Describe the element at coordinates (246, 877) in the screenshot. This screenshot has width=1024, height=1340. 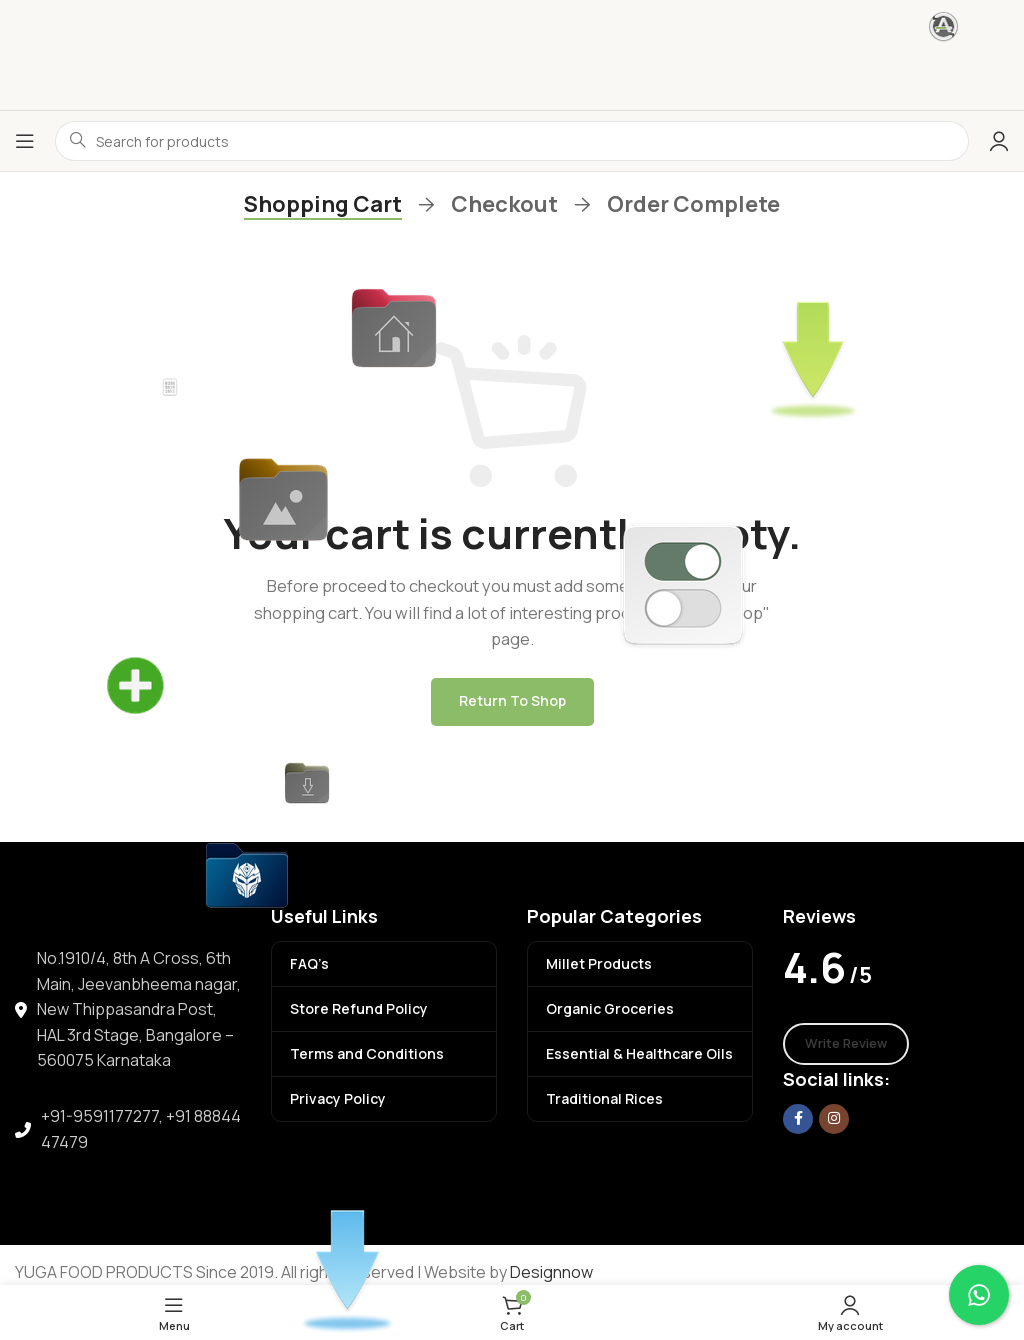
I see `open folder containing rexus gaming files` at that location.